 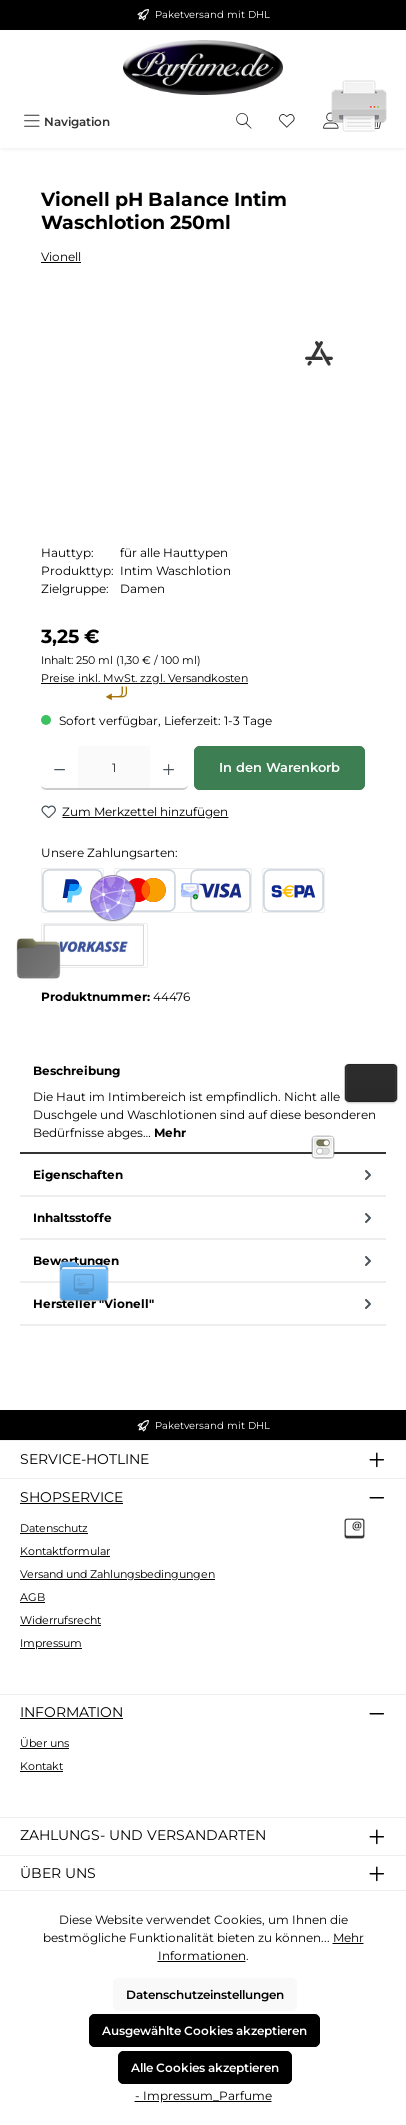 I want to click on compose a new email message, so click(x=190, y=890).